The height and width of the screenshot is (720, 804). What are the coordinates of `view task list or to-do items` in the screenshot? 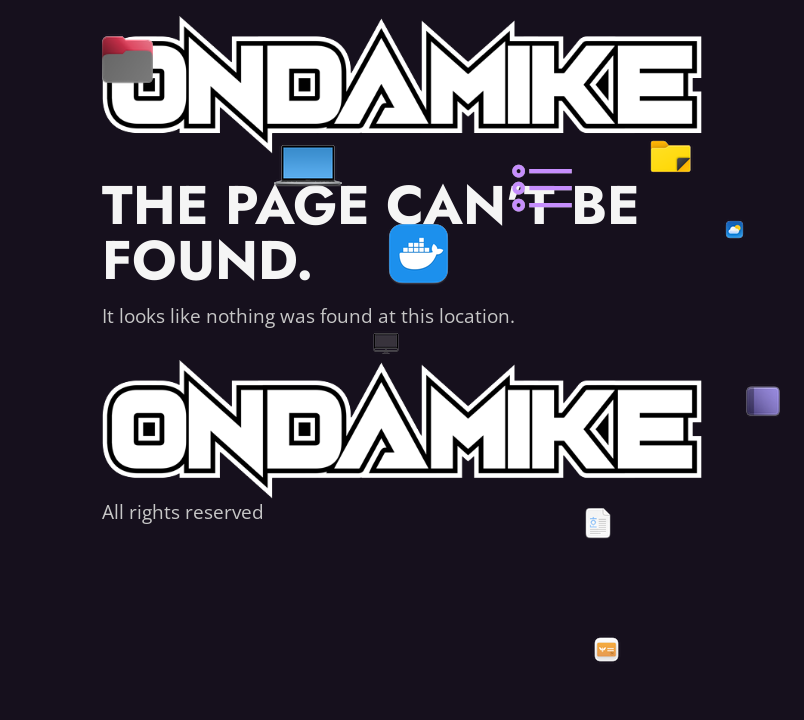 It's located at (542, 186).